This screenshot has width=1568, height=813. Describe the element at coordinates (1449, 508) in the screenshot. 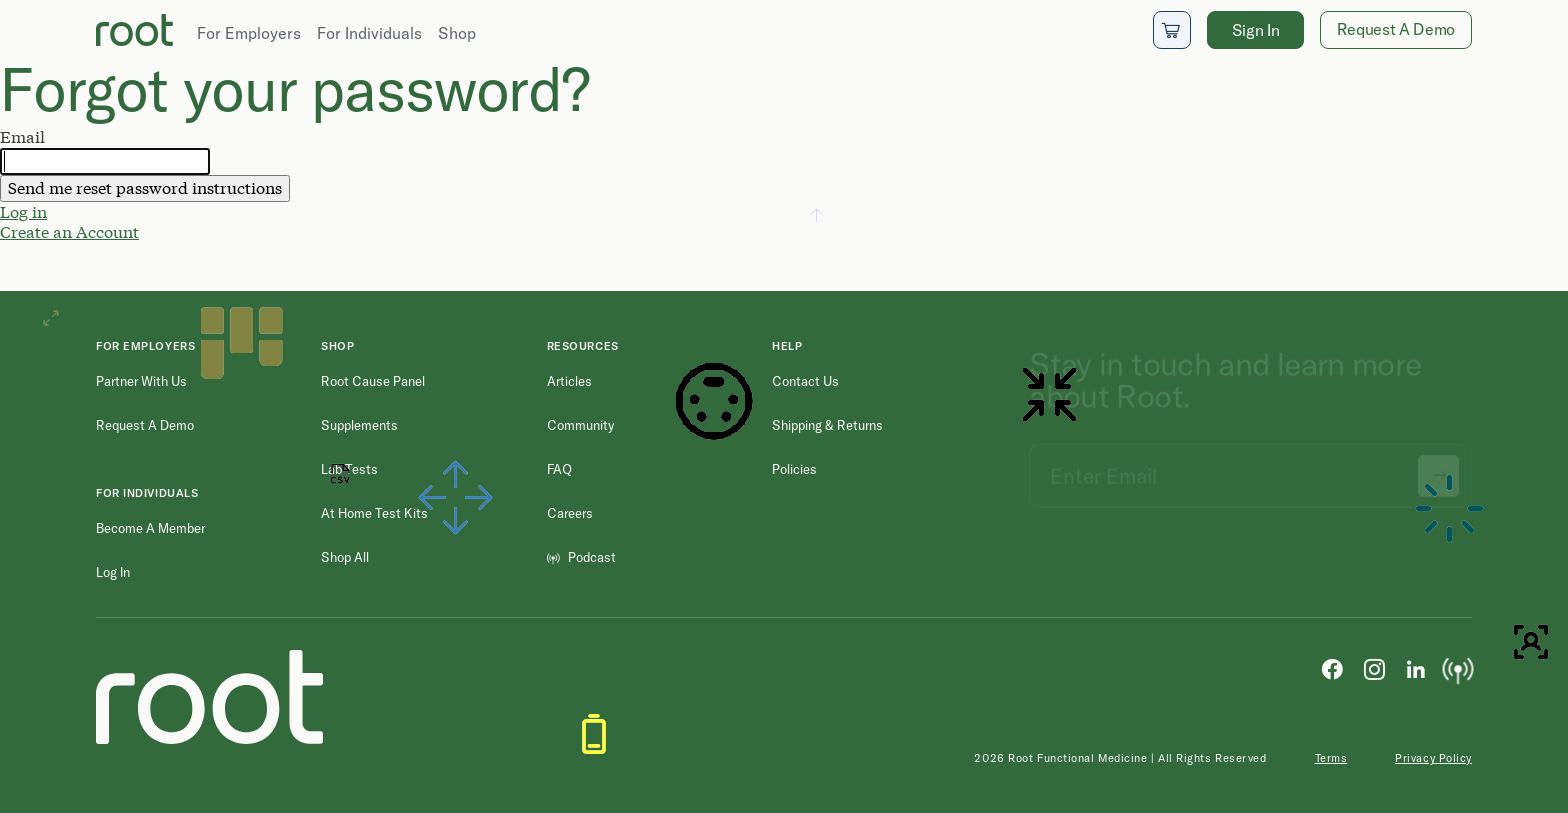

I see `loading content in progress` at that location.